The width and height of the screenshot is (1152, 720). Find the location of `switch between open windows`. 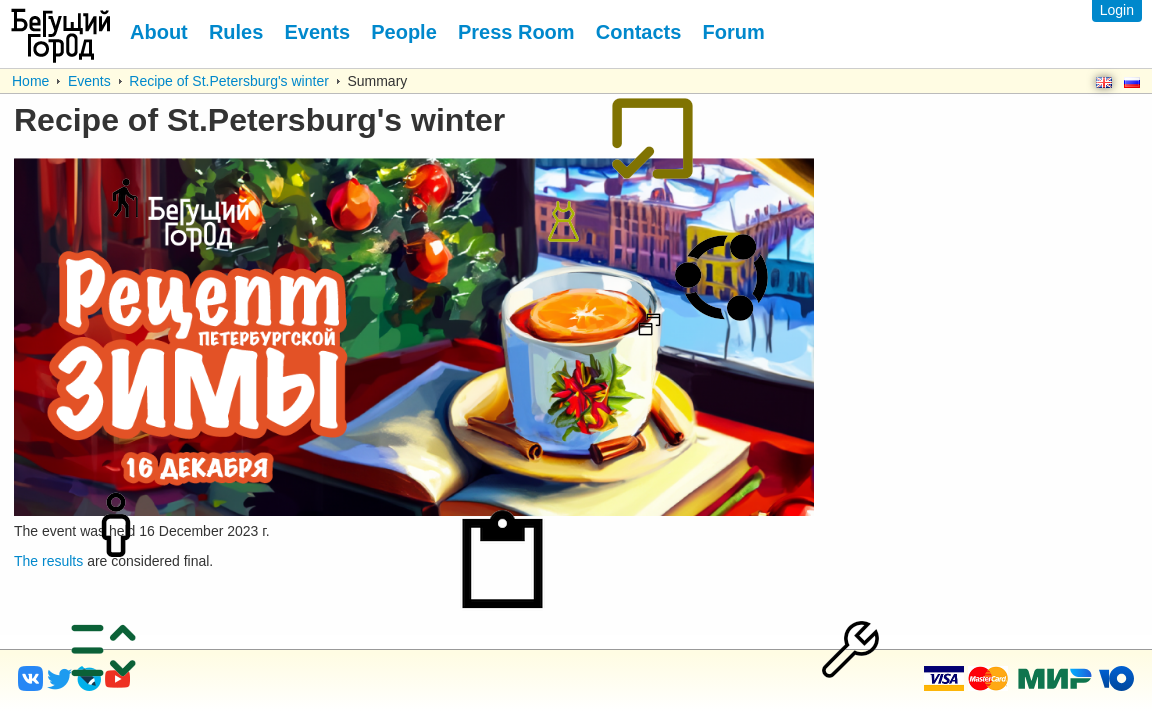

switch between open windows is located at coordinates (649, 324).